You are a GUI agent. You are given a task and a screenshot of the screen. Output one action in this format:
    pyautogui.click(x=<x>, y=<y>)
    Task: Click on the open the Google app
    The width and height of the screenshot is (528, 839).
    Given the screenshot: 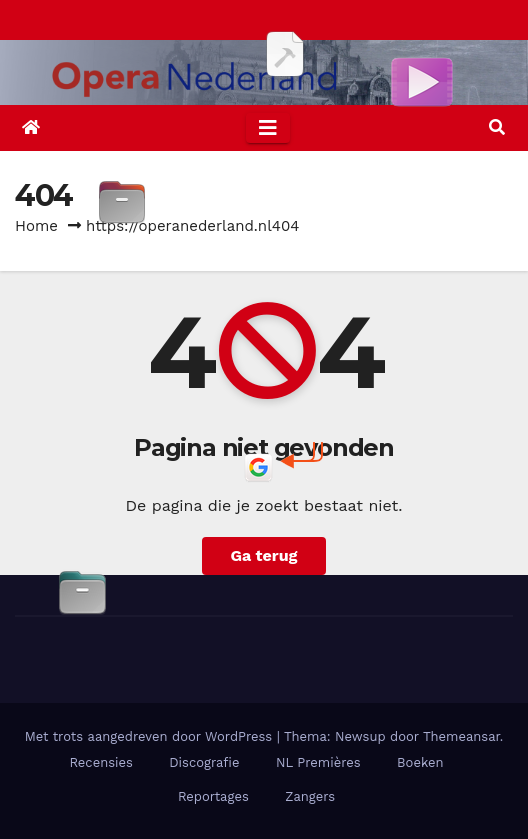 What is the action you would take?
    pyautogui.click(x=258, y=467)
    